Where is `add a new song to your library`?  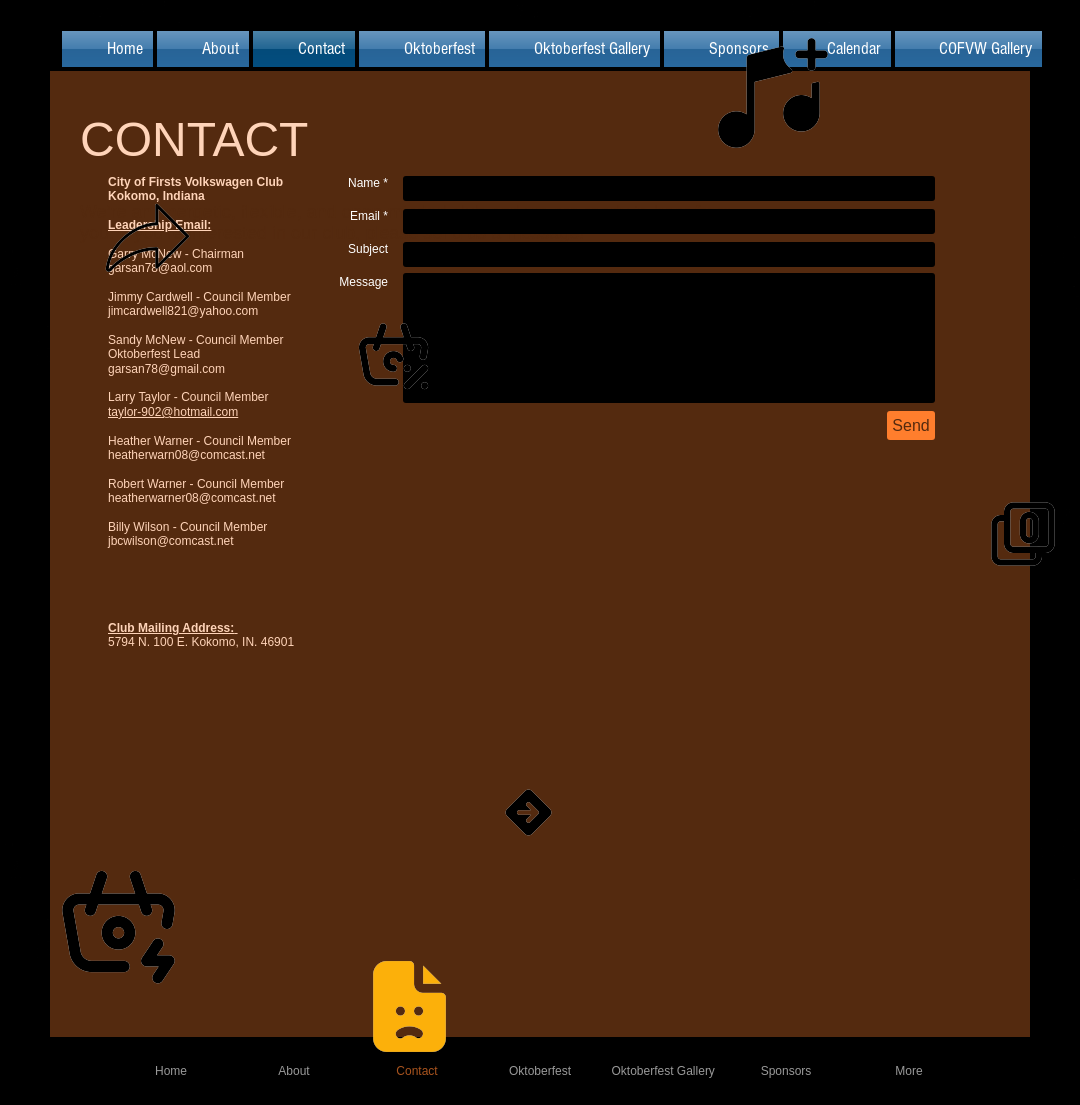 add a new song to your library is located at coordinates (775, 95).